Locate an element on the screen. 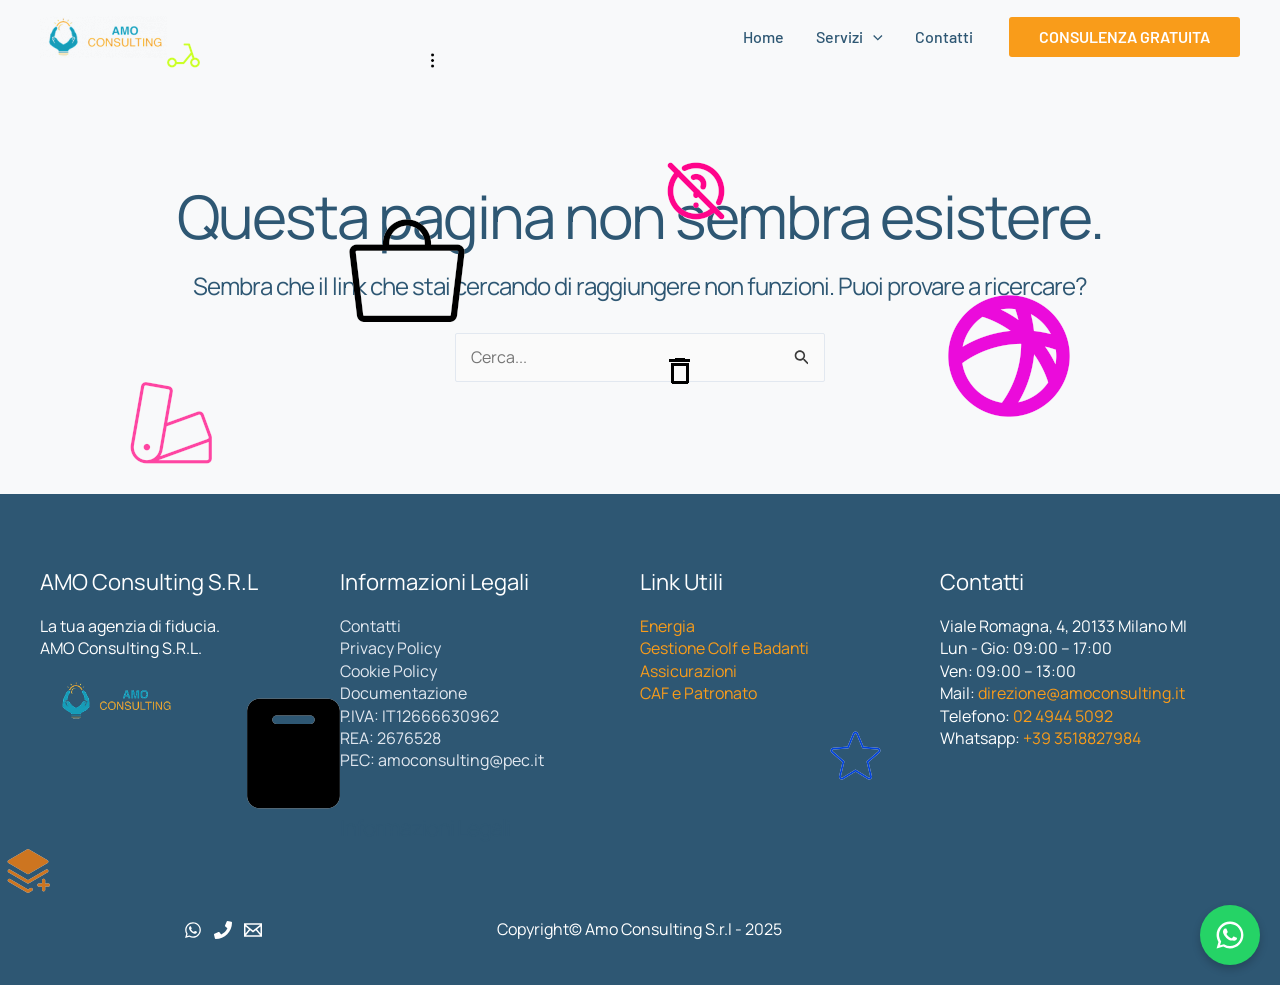 The image size is (1280, 985). add to favorites is located at coordinates (855, 756).